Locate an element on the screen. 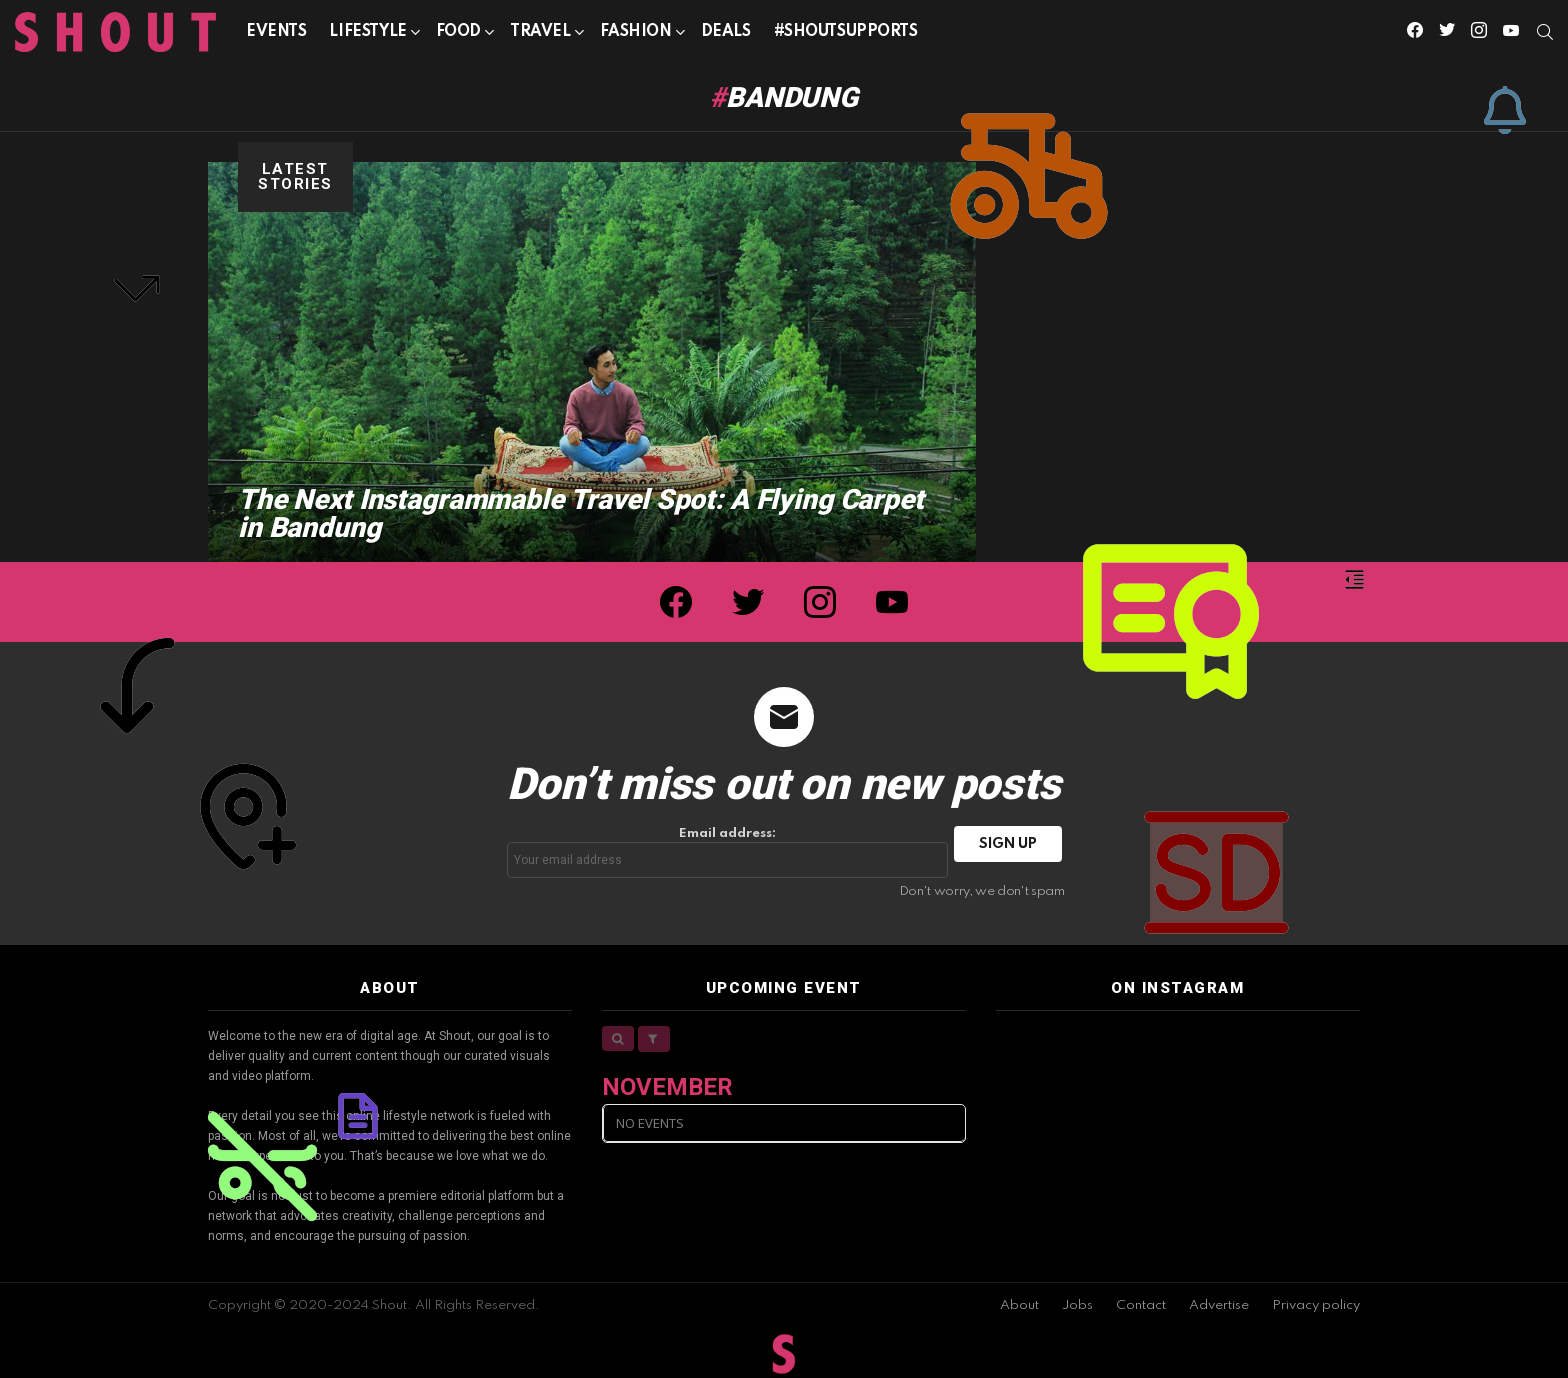  view document or text file is located at coordinates (358, 1116).